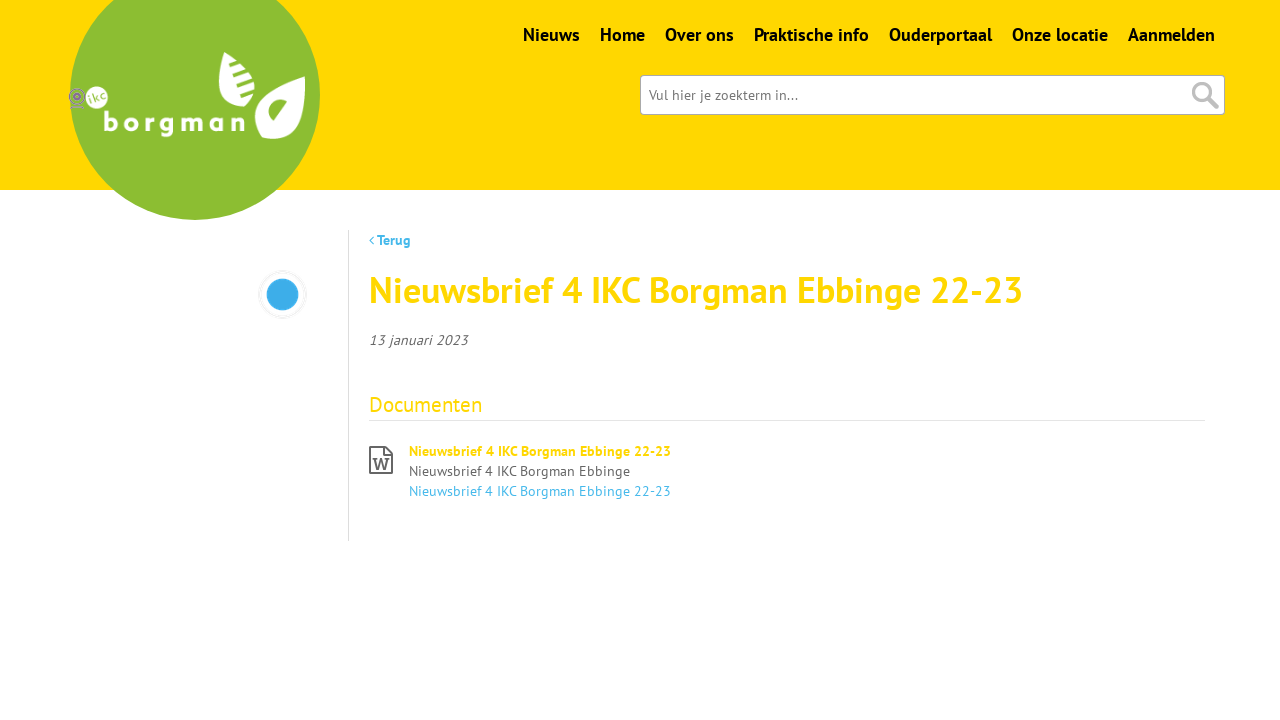  I want to click on access webcam settings, so click(77, 98).